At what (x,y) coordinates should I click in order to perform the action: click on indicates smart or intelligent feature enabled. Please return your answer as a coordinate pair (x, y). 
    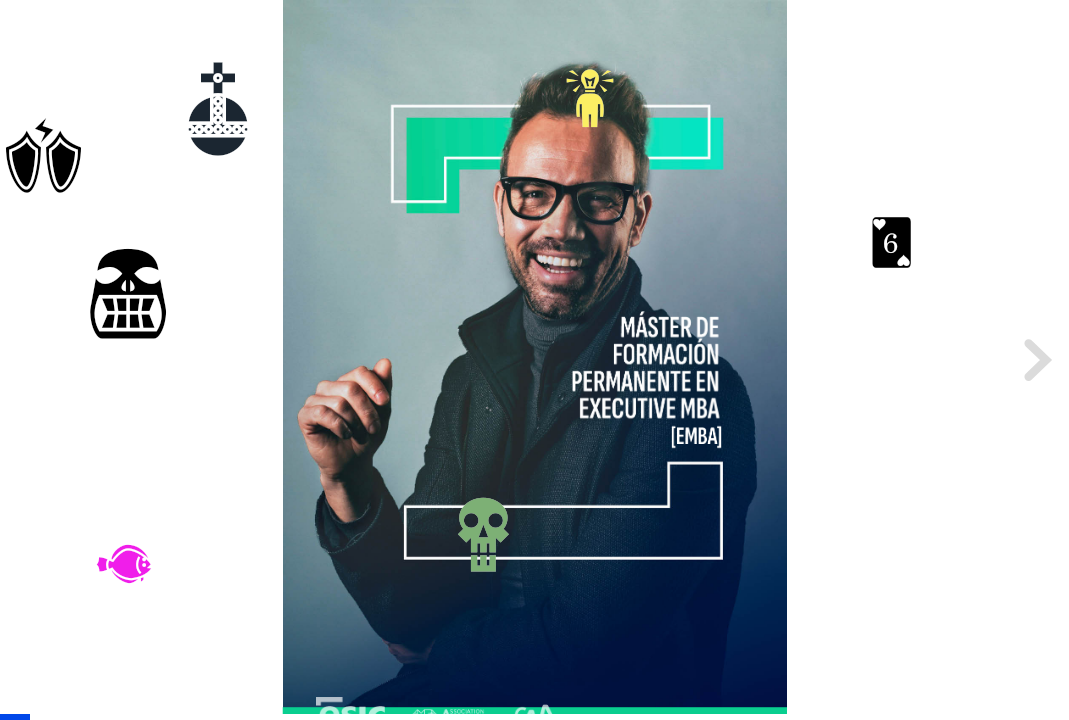
    Looking at the image, I should click on (590, 98).